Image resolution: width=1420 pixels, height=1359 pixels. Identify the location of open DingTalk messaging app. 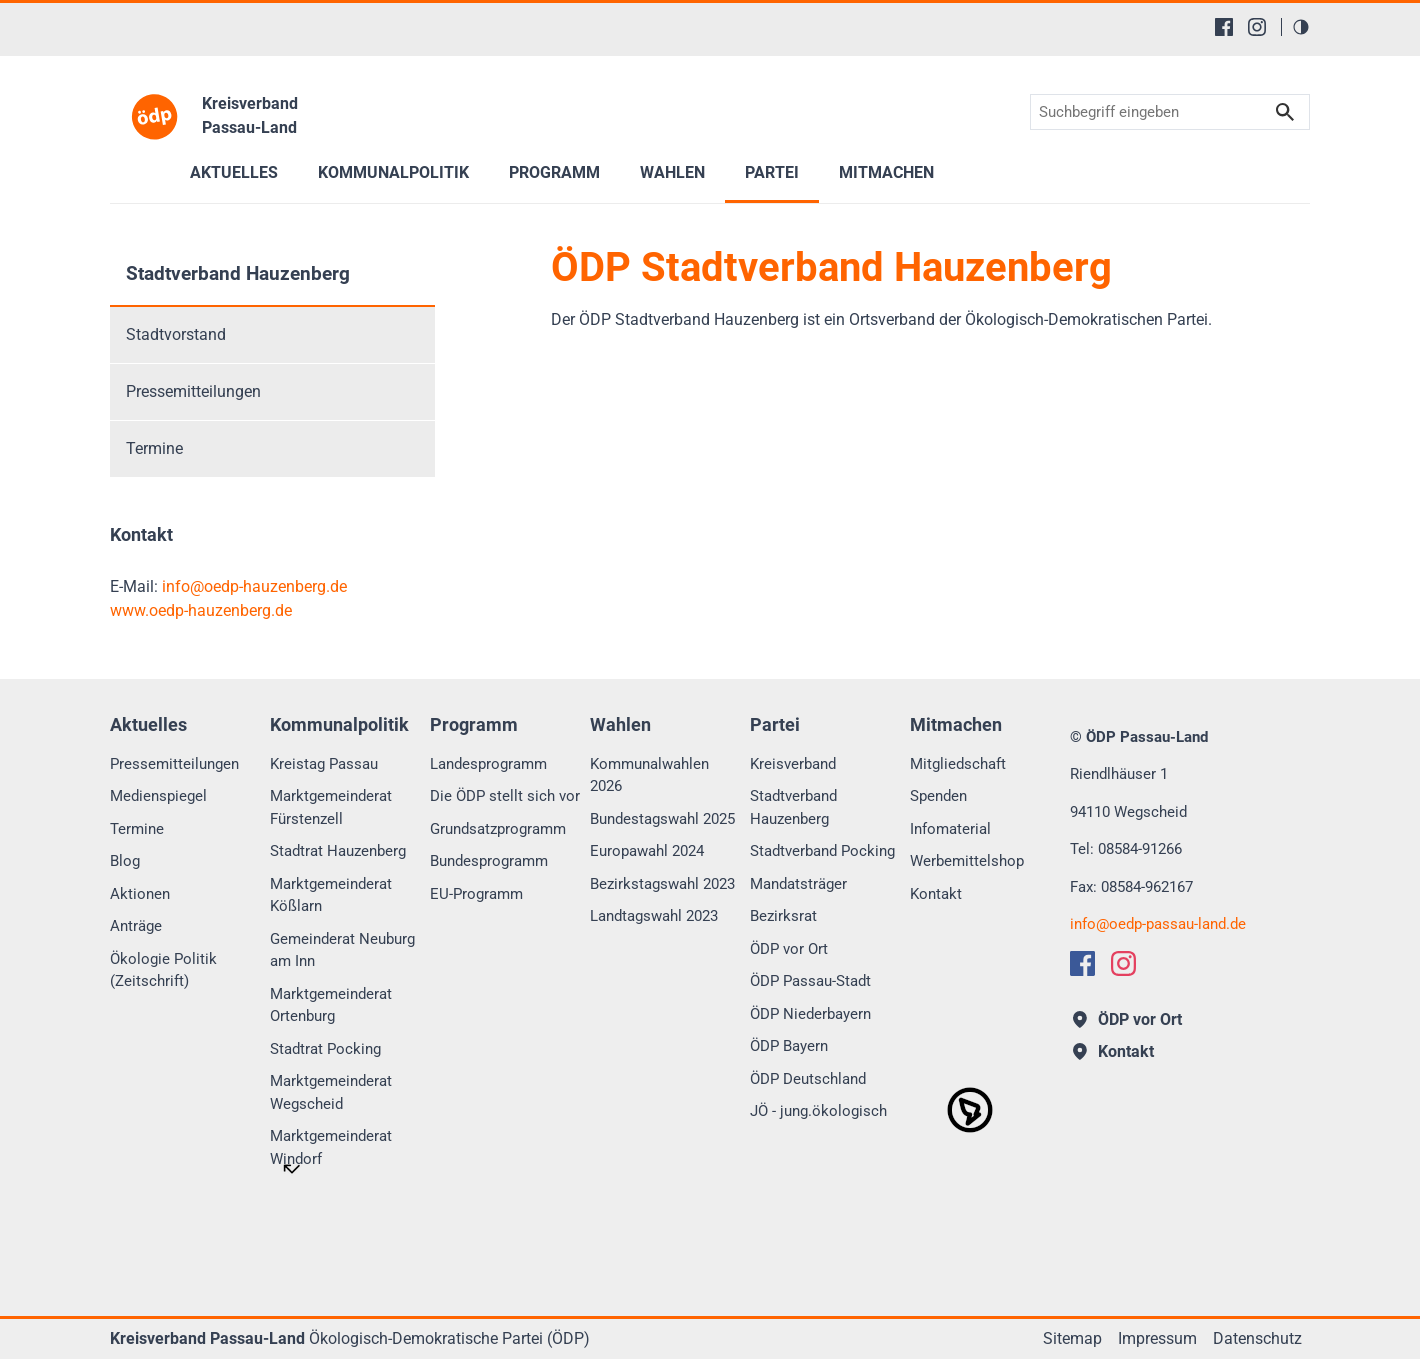
(970, 1110).